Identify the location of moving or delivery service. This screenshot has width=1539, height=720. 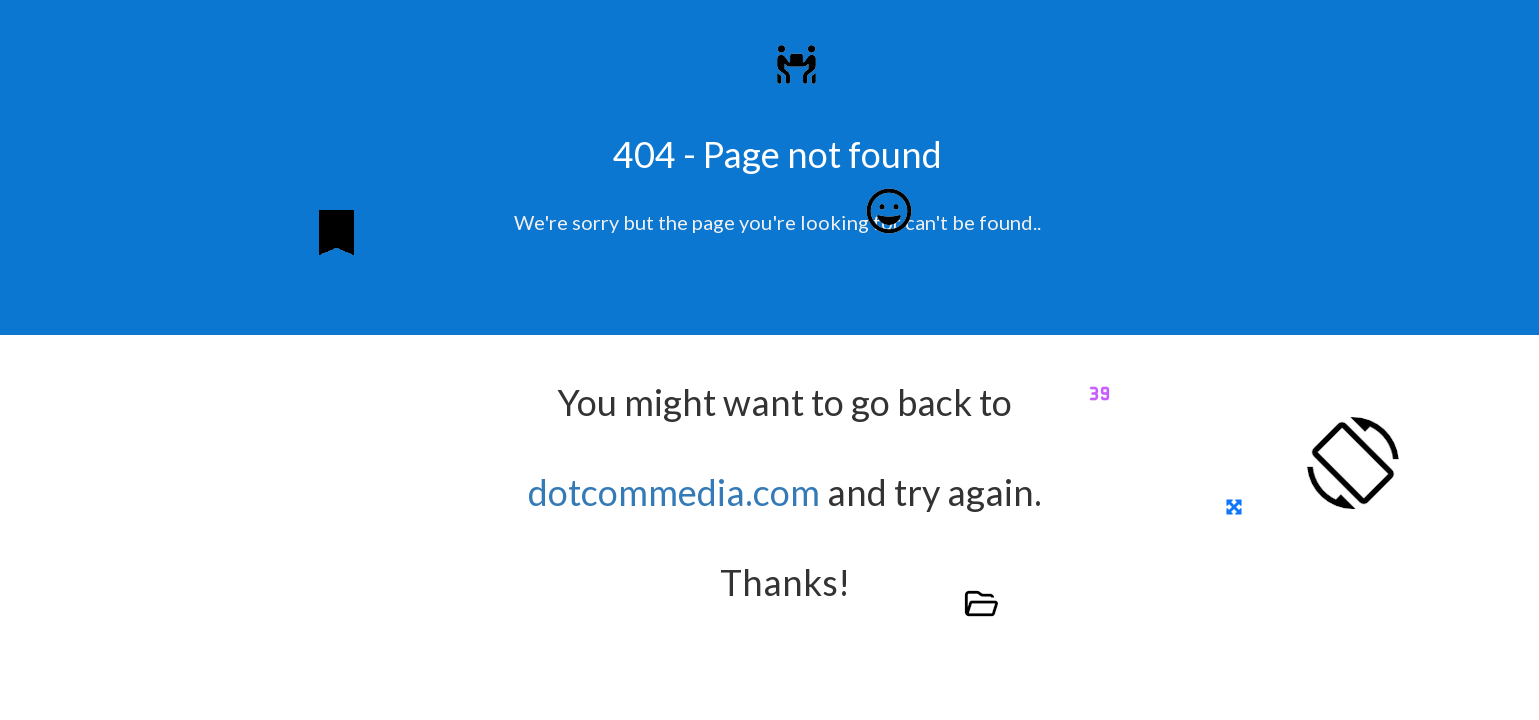
(796, 64).